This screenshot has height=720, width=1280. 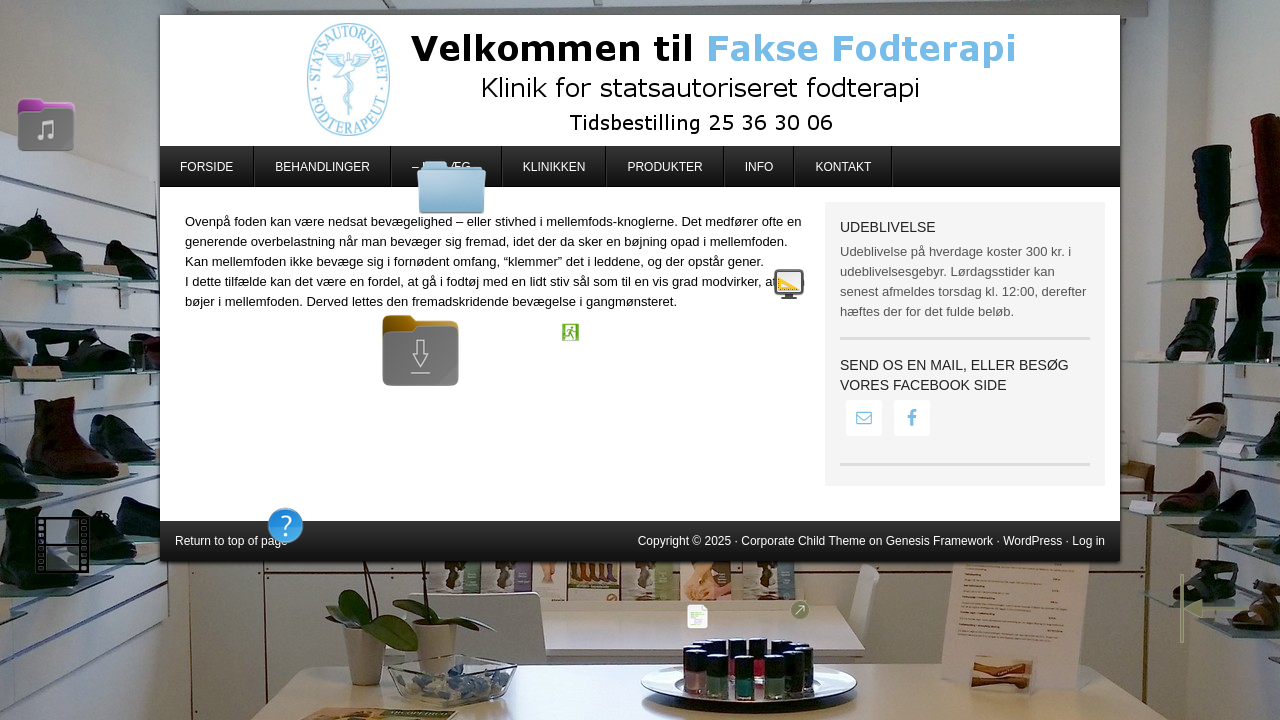 I want to click on open downloads folder, so click(x=420, y=350).